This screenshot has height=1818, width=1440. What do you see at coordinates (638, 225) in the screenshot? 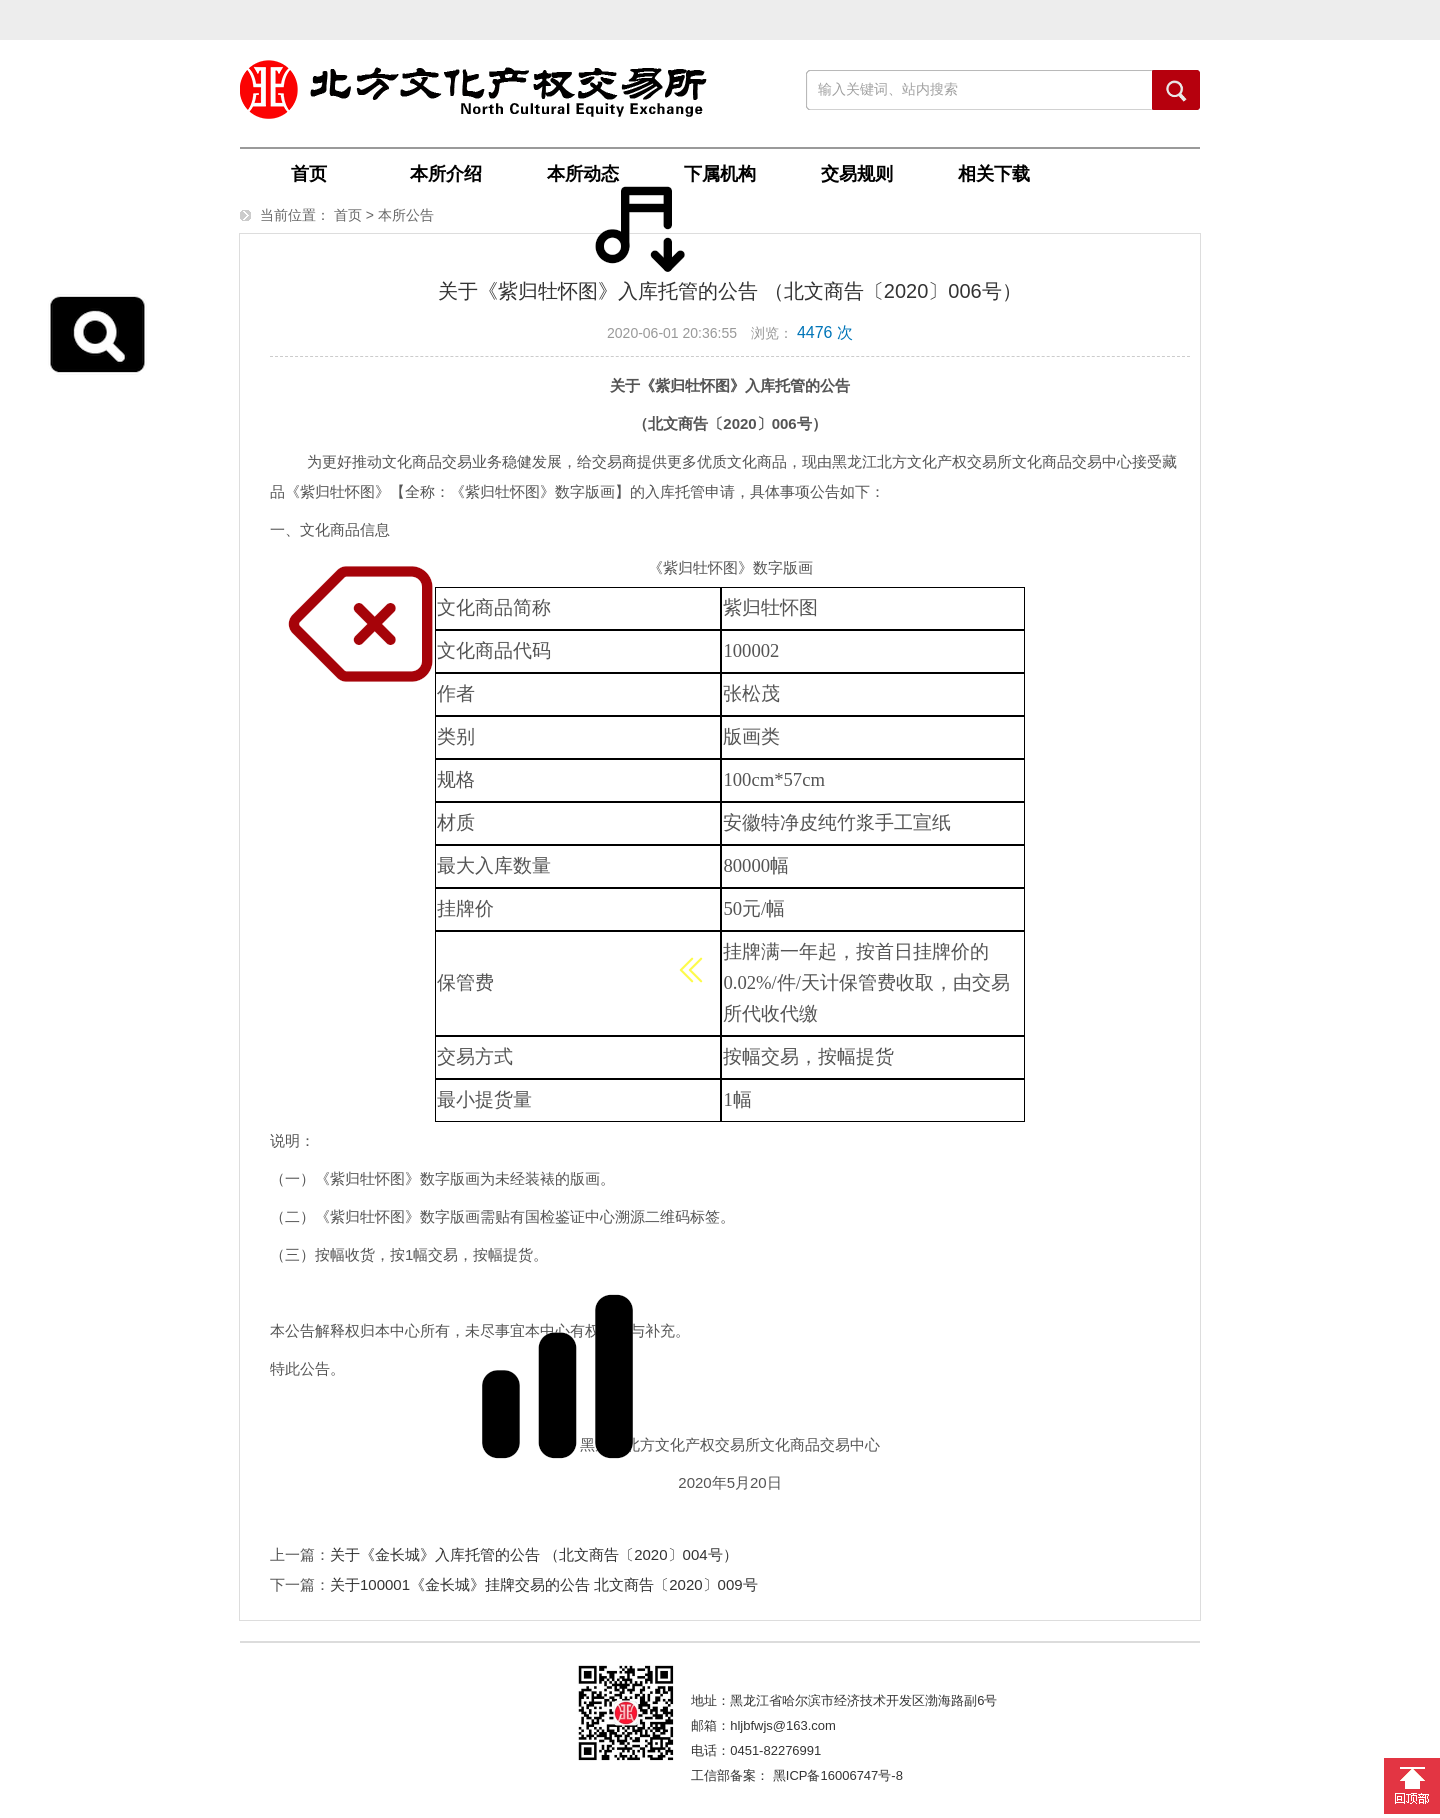
I see `download music or audio file` at bounding box center [638, 225].